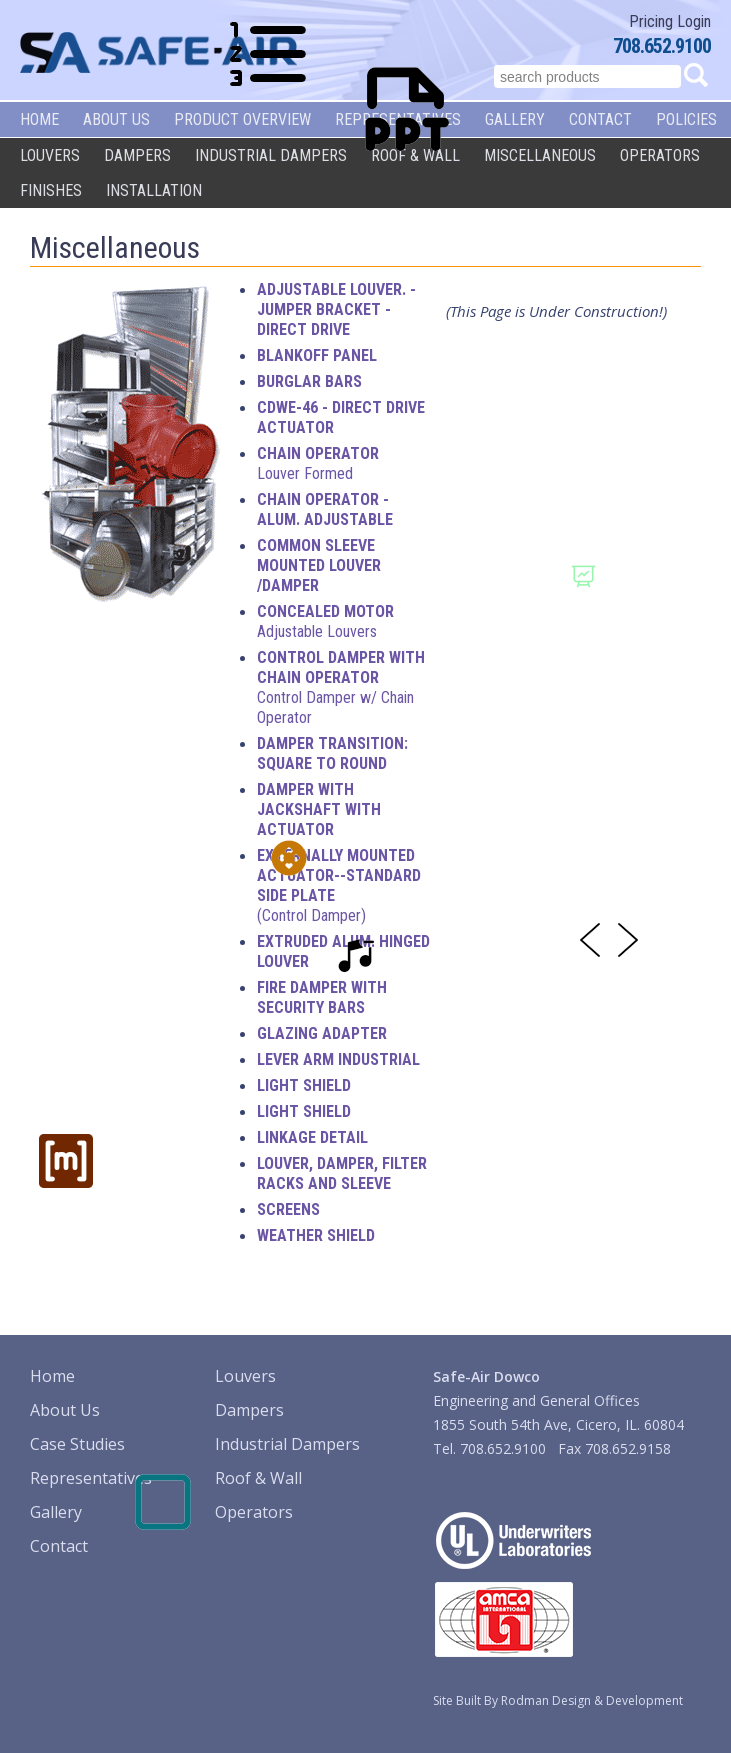 Image resolution: width=731 pixels, height=1753 pixels. What do you see at coordinates (66, 1161) in the screenshot?
I see `open matrix messaging app` at bounding box center [66, 1161].